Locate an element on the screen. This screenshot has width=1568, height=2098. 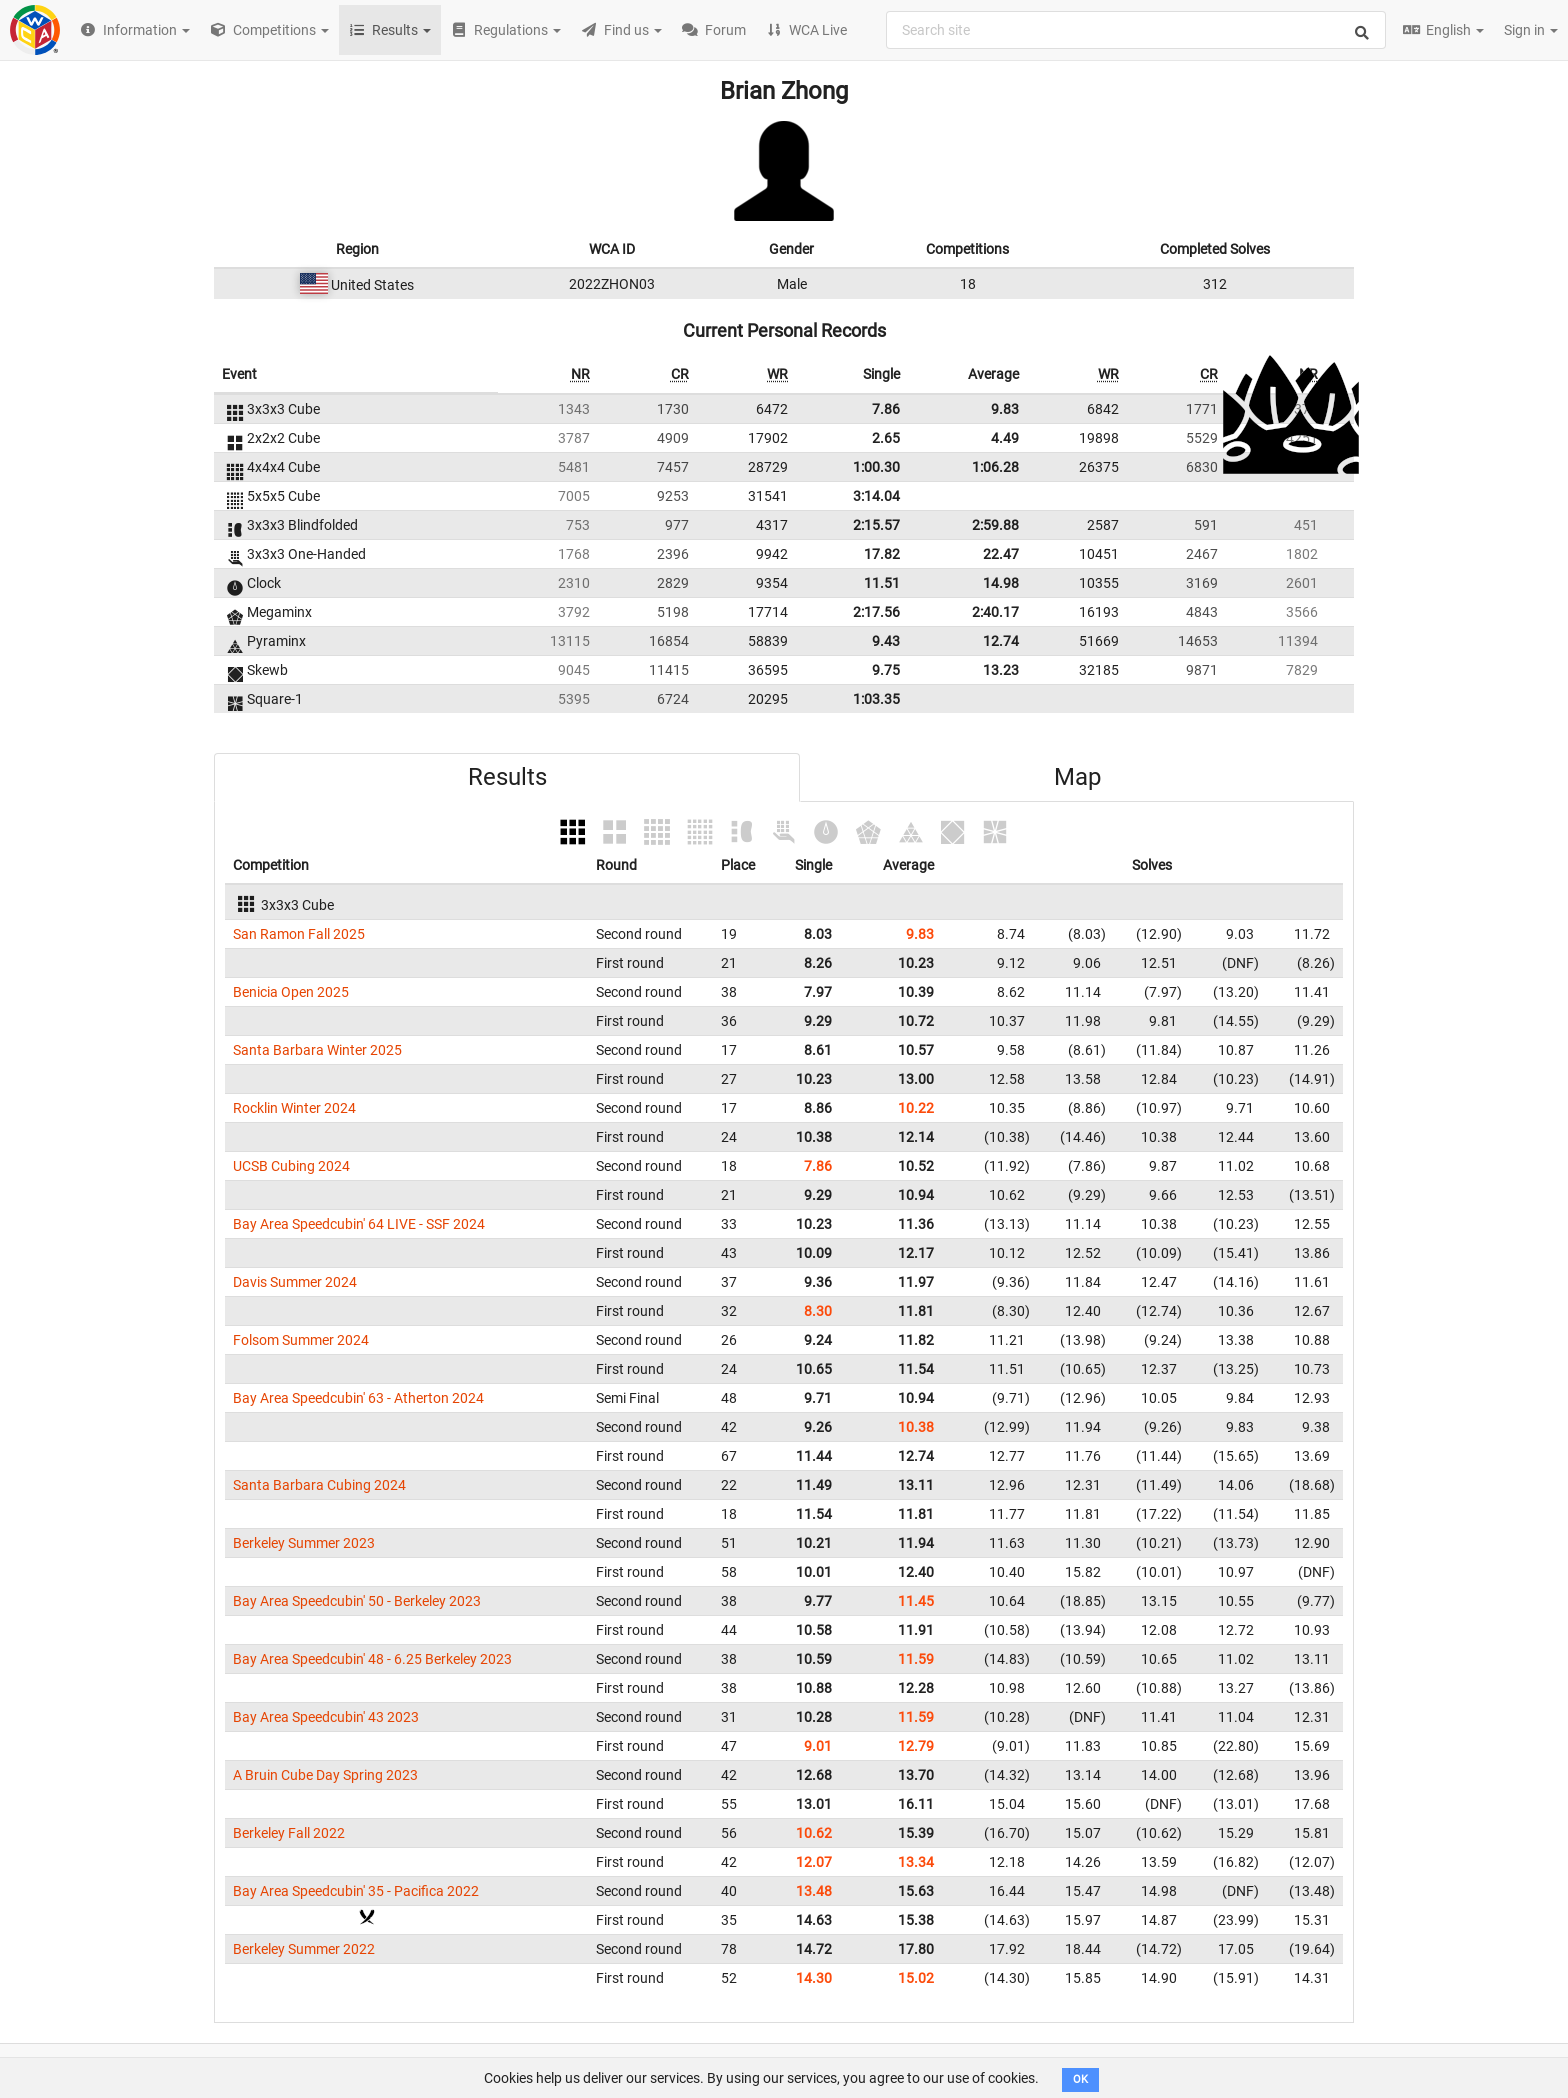
ivory tusks item or resource in a game is located at coordinates (367, 1917).